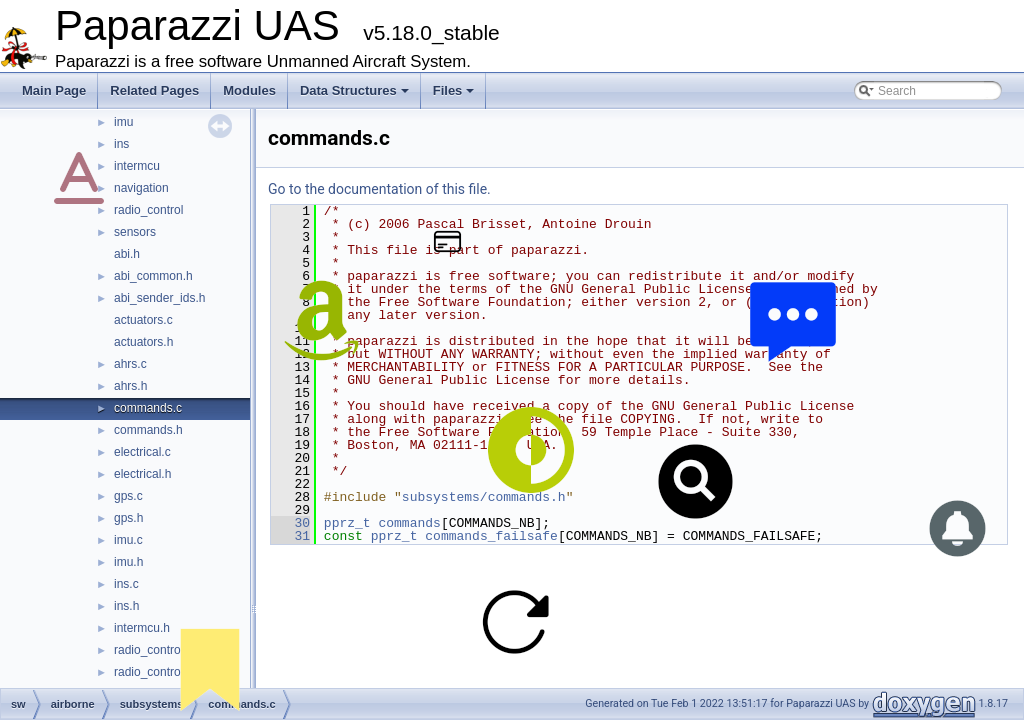  What do you see at coordinates (210, 670) in the screenshot?
I see `save this item for later` at bounding box center [210, 670].